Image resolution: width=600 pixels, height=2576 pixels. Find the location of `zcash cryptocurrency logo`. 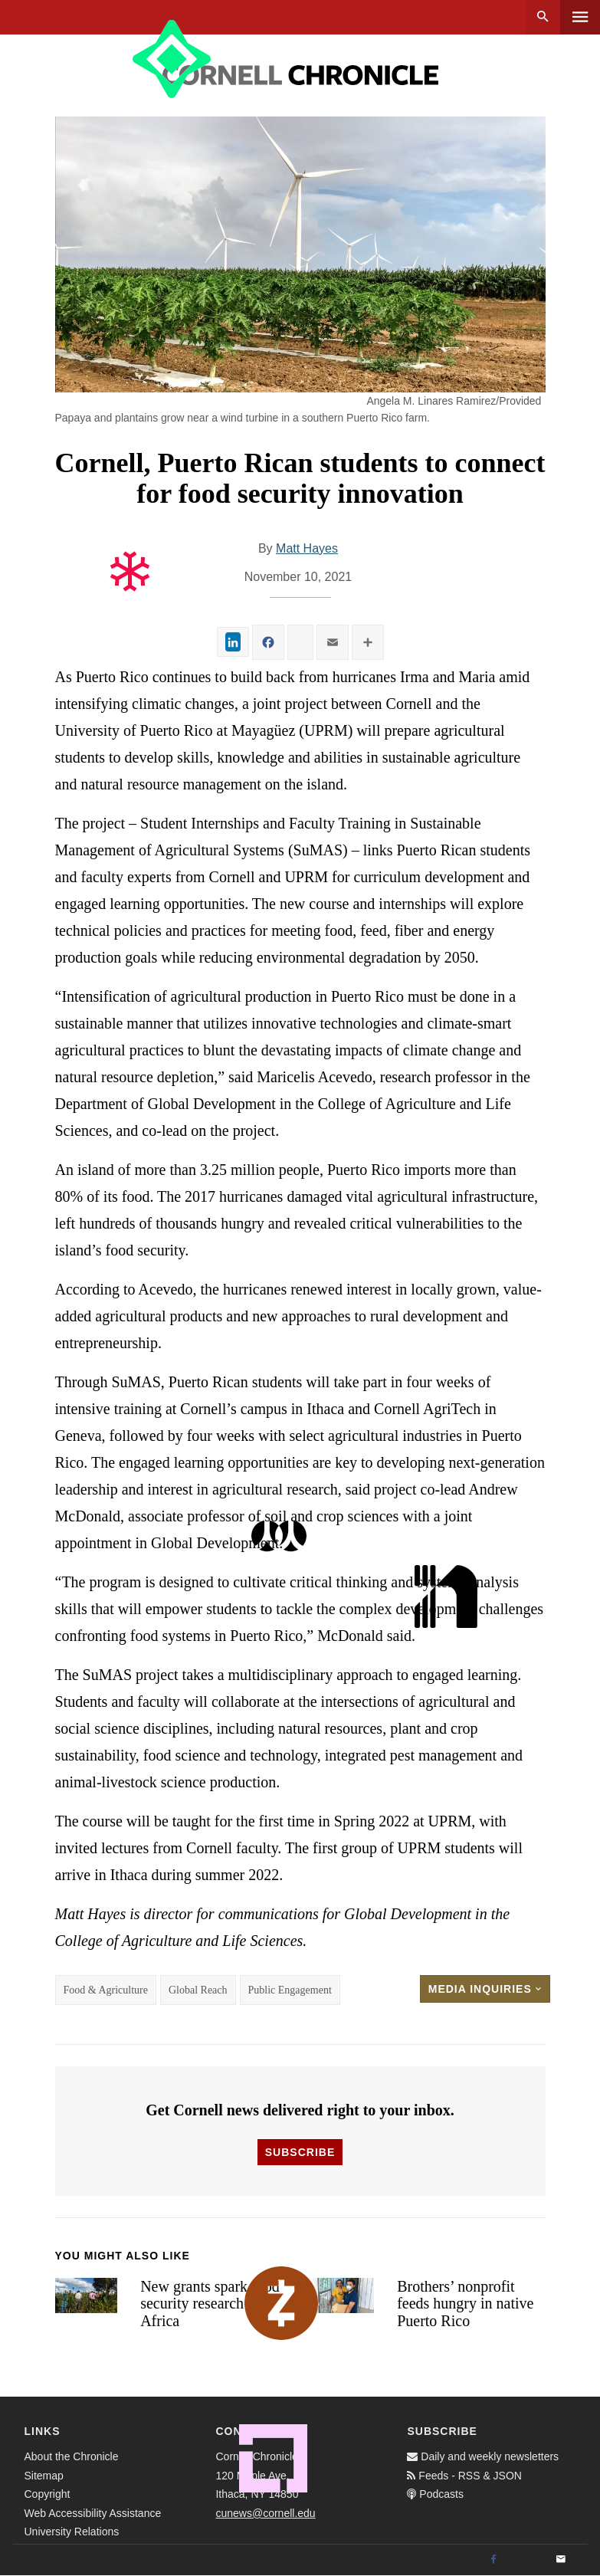

zcash cryptocurrency logo is located at coordinates (281, 2303).